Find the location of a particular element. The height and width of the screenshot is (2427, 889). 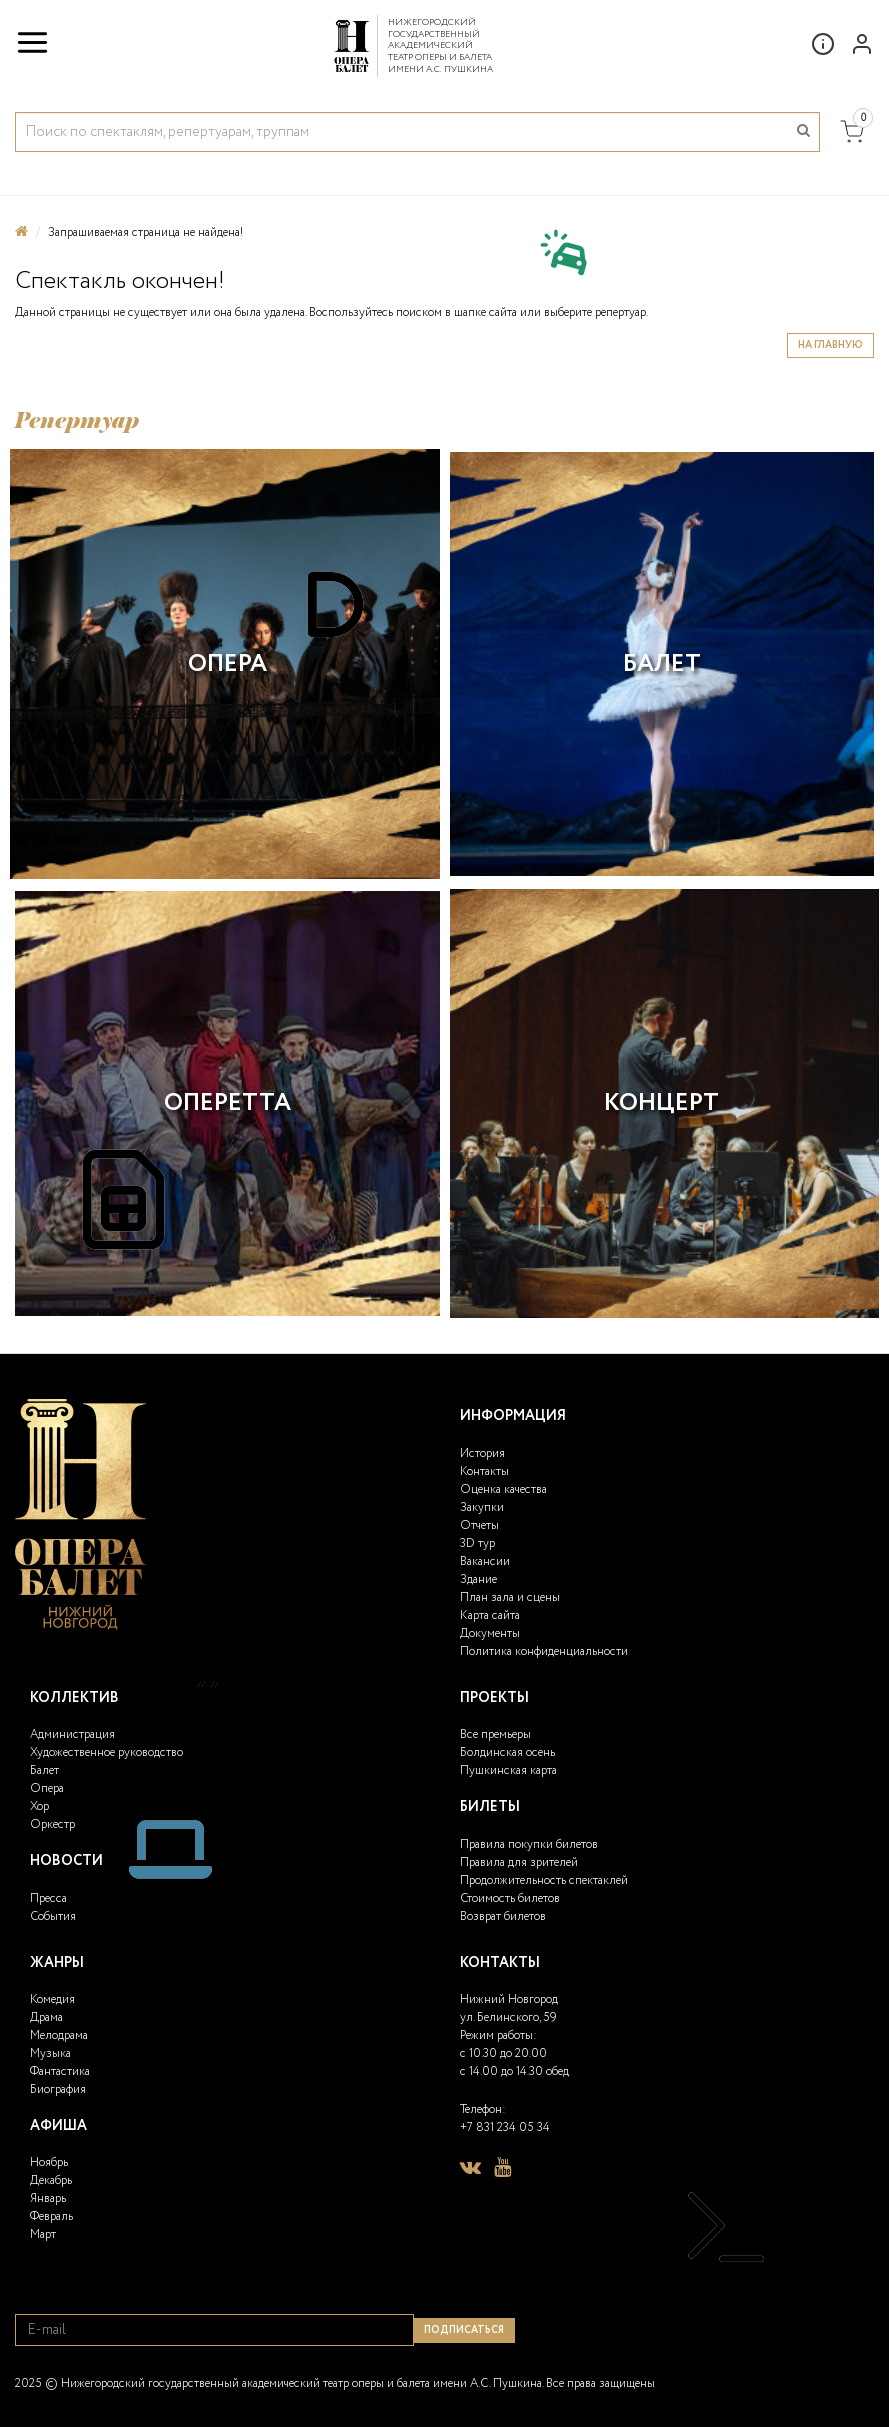

represents the letter D in text or keyboard input is located at coordinates (335, 604).